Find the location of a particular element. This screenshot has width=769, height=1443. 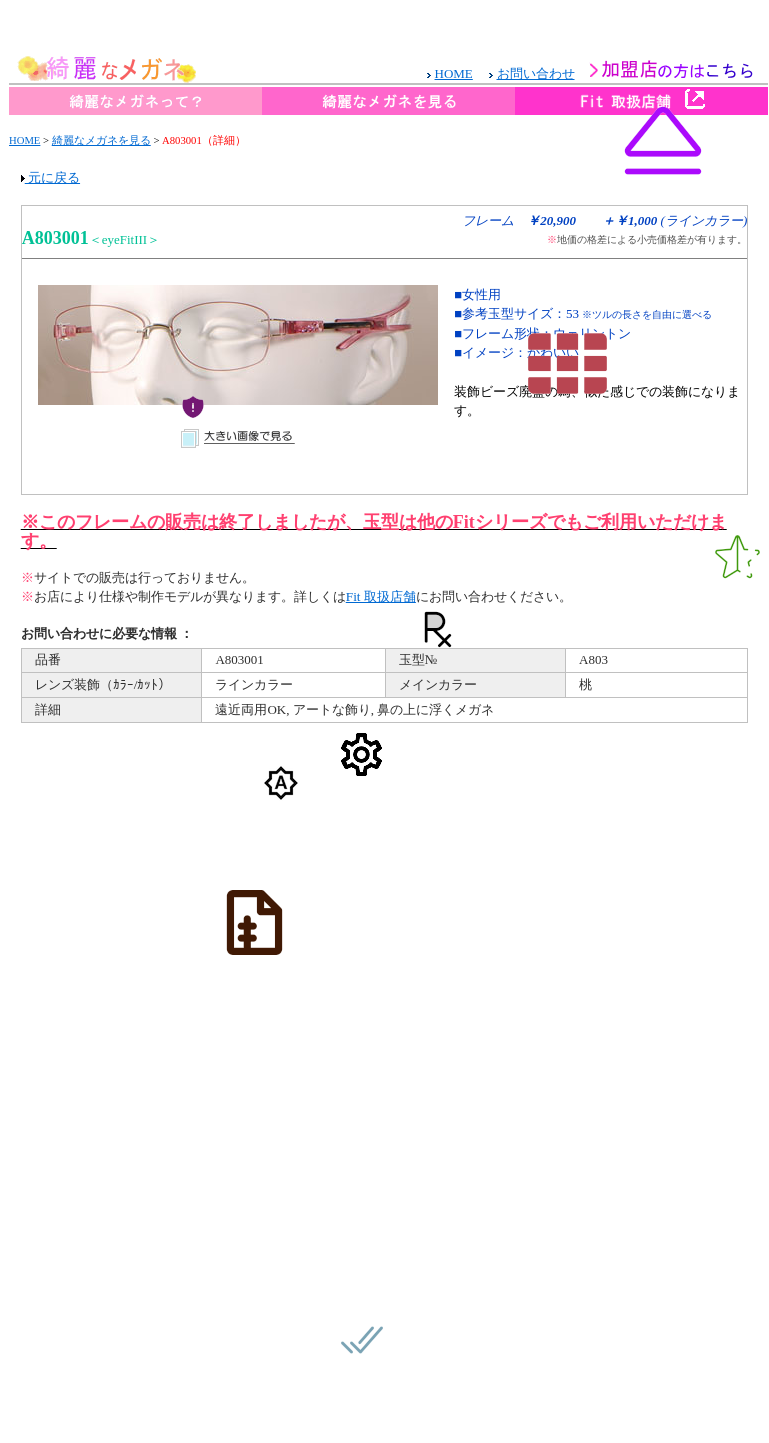

view prescription details is located at coordinates (436, 629).